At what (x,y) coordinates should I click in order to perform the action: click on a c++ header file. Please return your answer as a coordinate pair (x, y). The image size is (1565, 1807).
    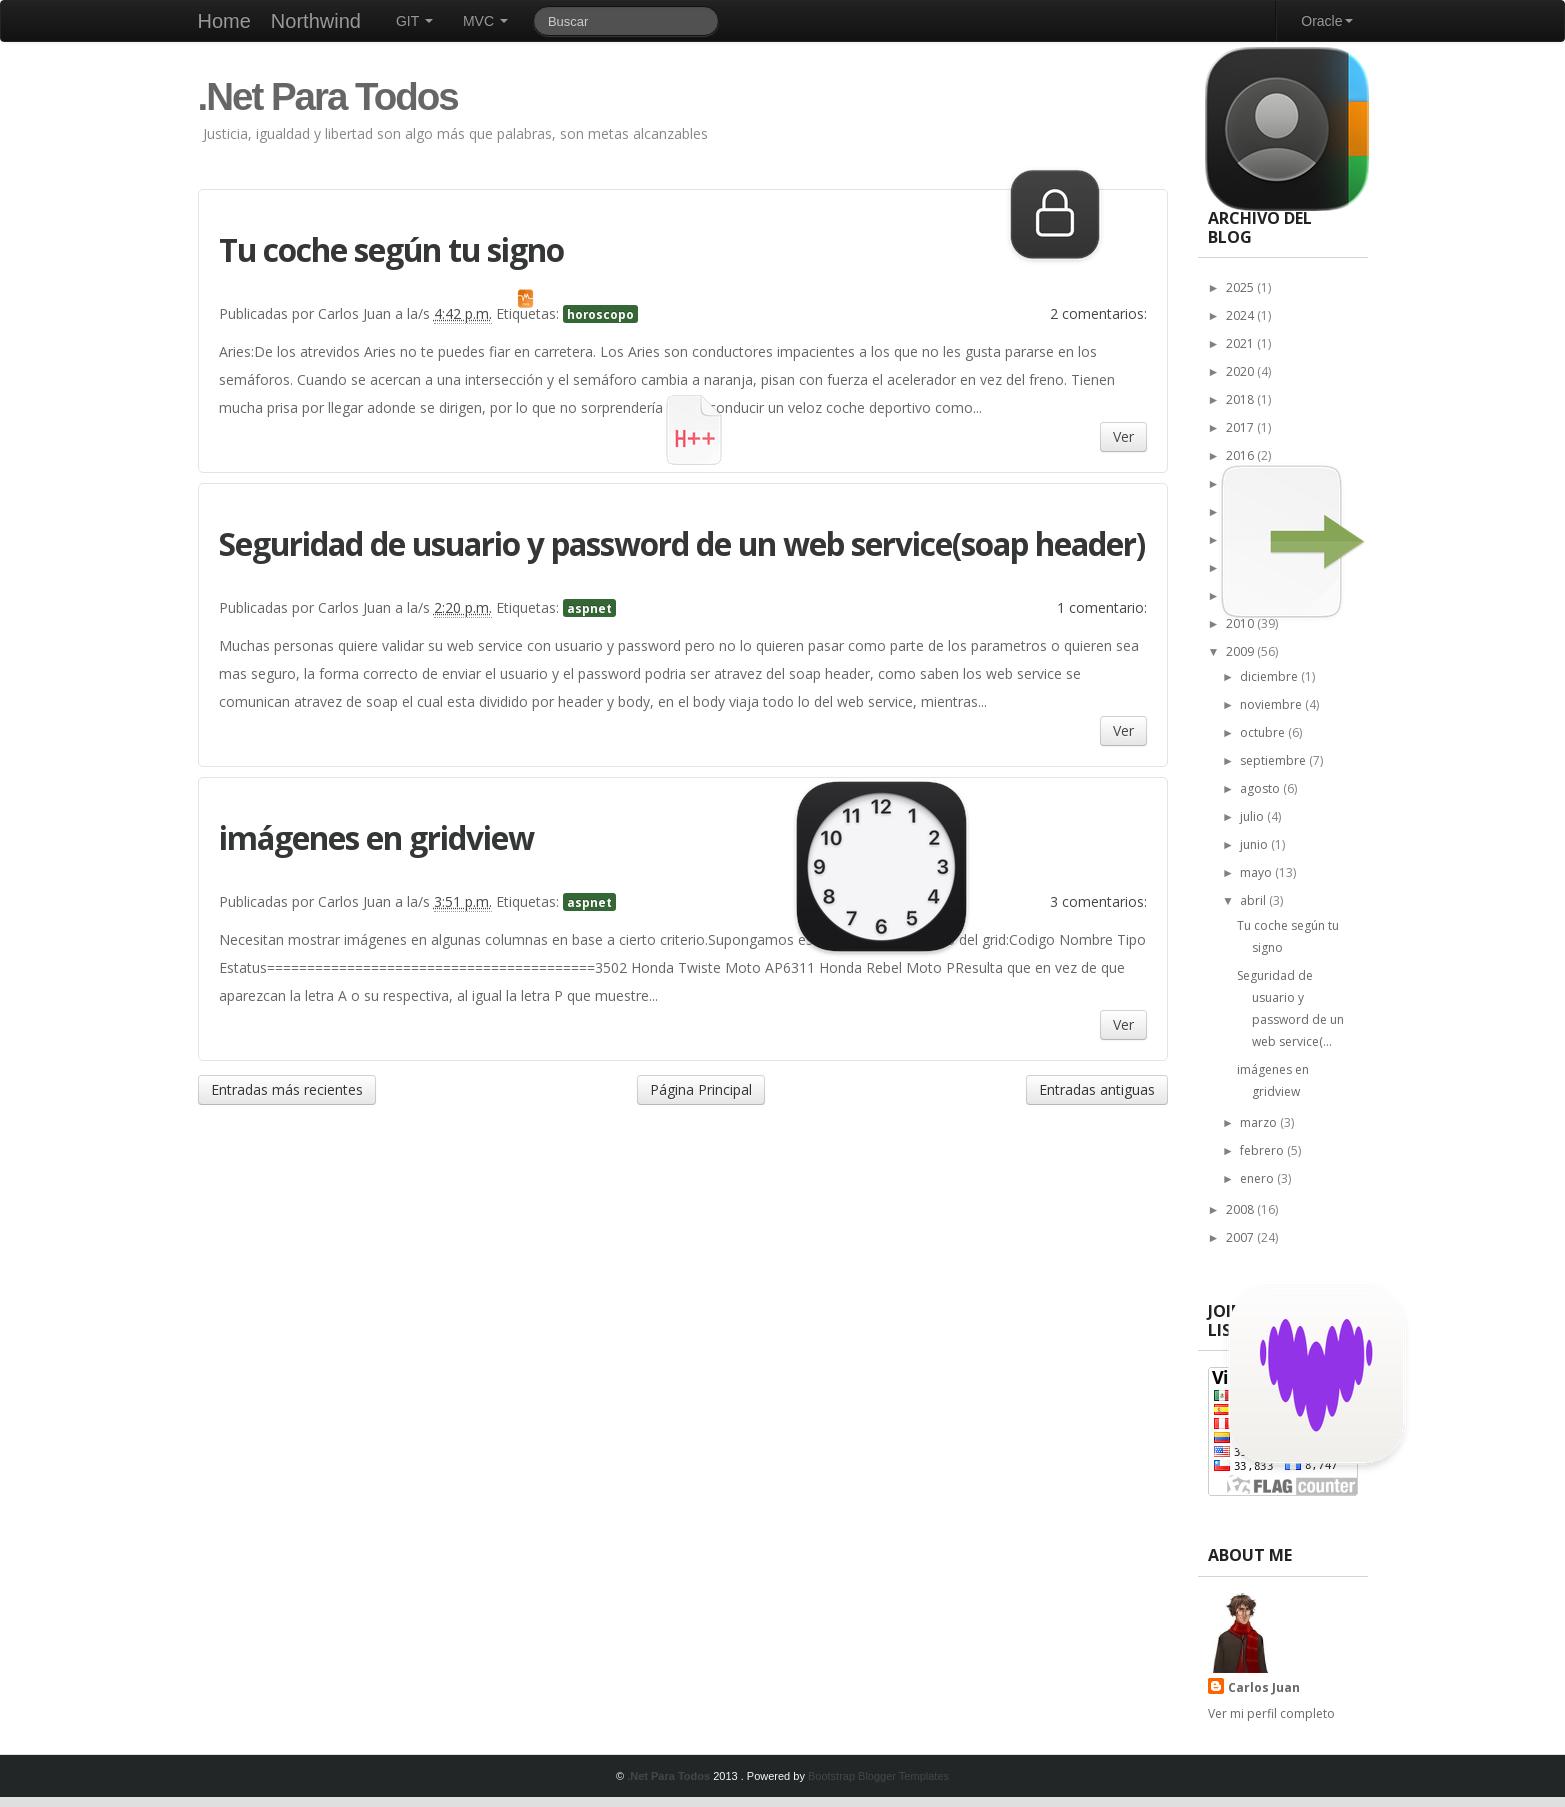
    Looking at the image, I should click on (694, 430).